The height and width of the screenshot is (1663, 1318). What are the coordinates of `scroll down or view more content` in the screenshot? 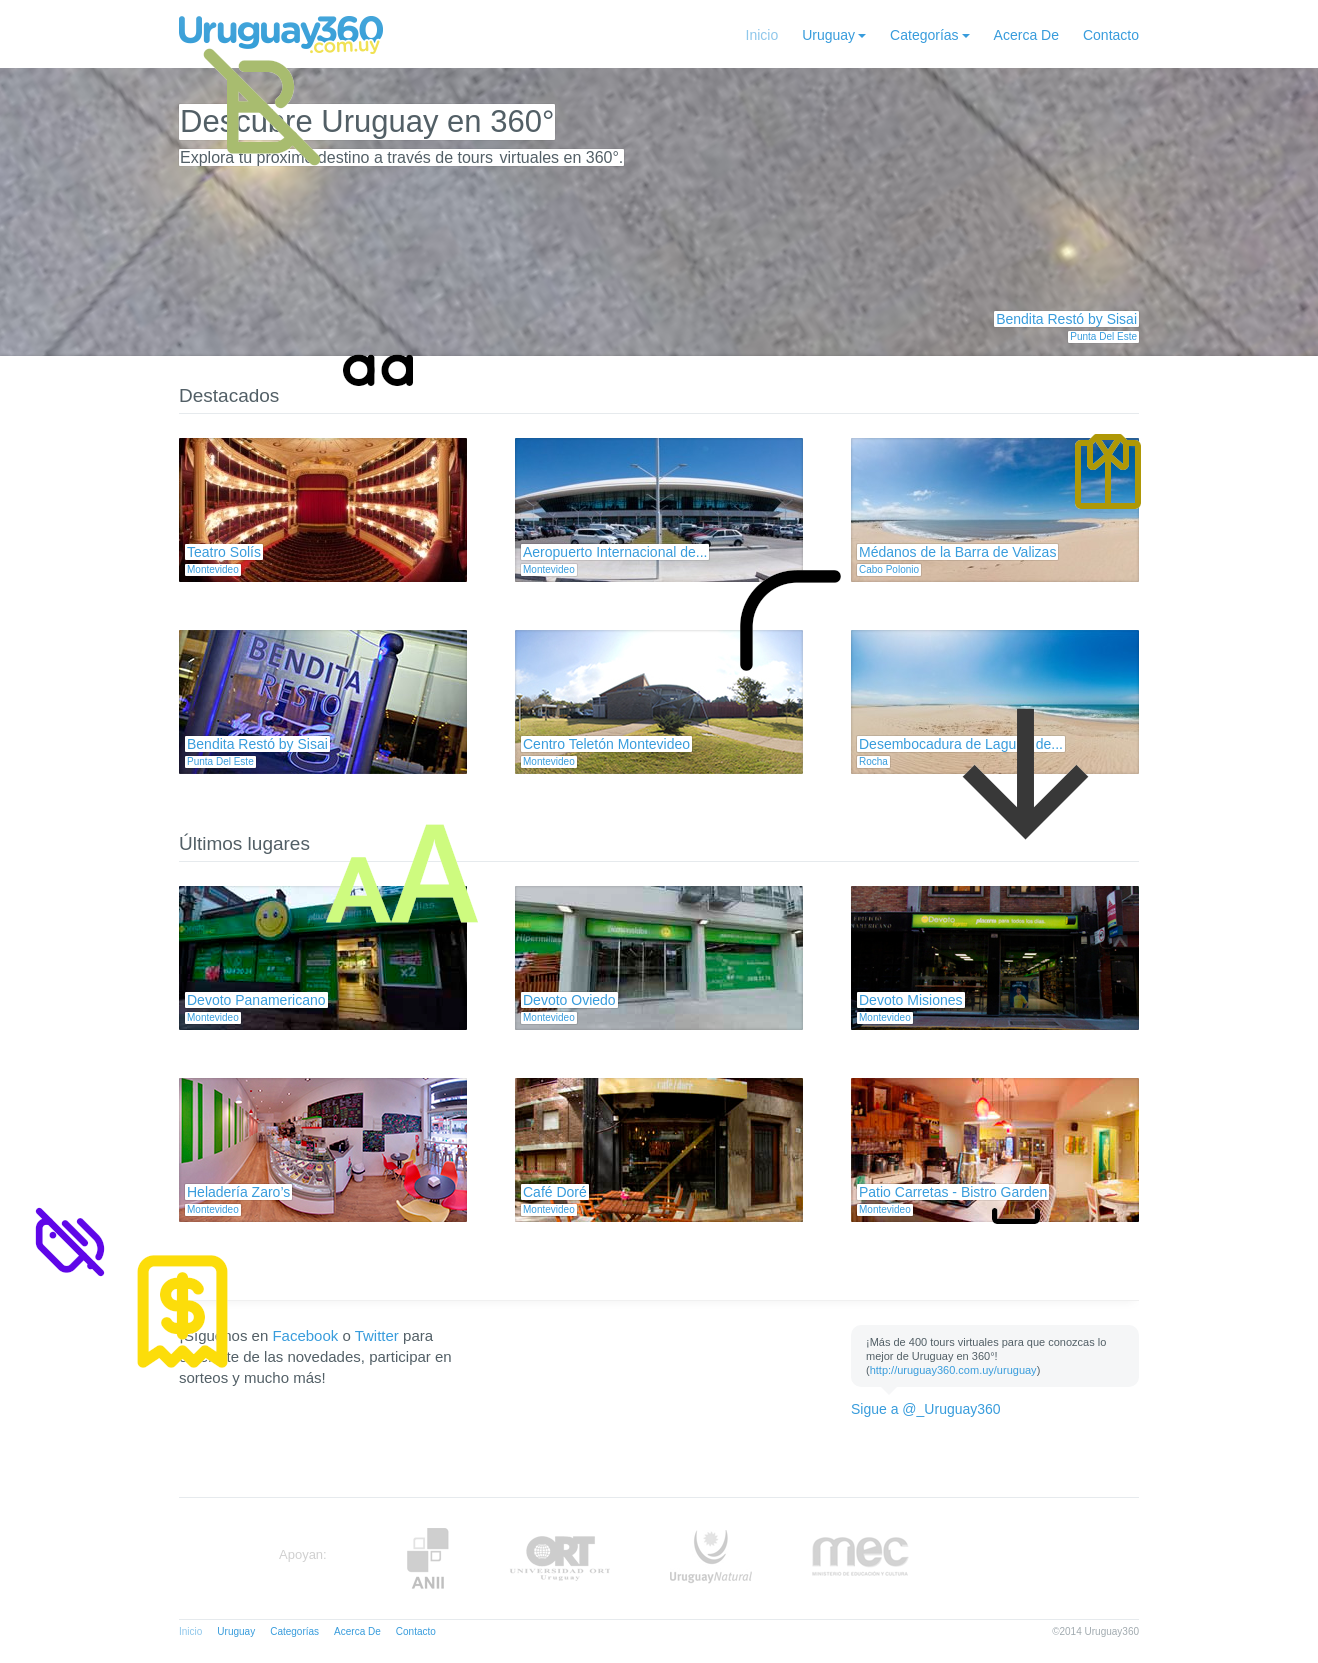 It's located at (1025, 772).